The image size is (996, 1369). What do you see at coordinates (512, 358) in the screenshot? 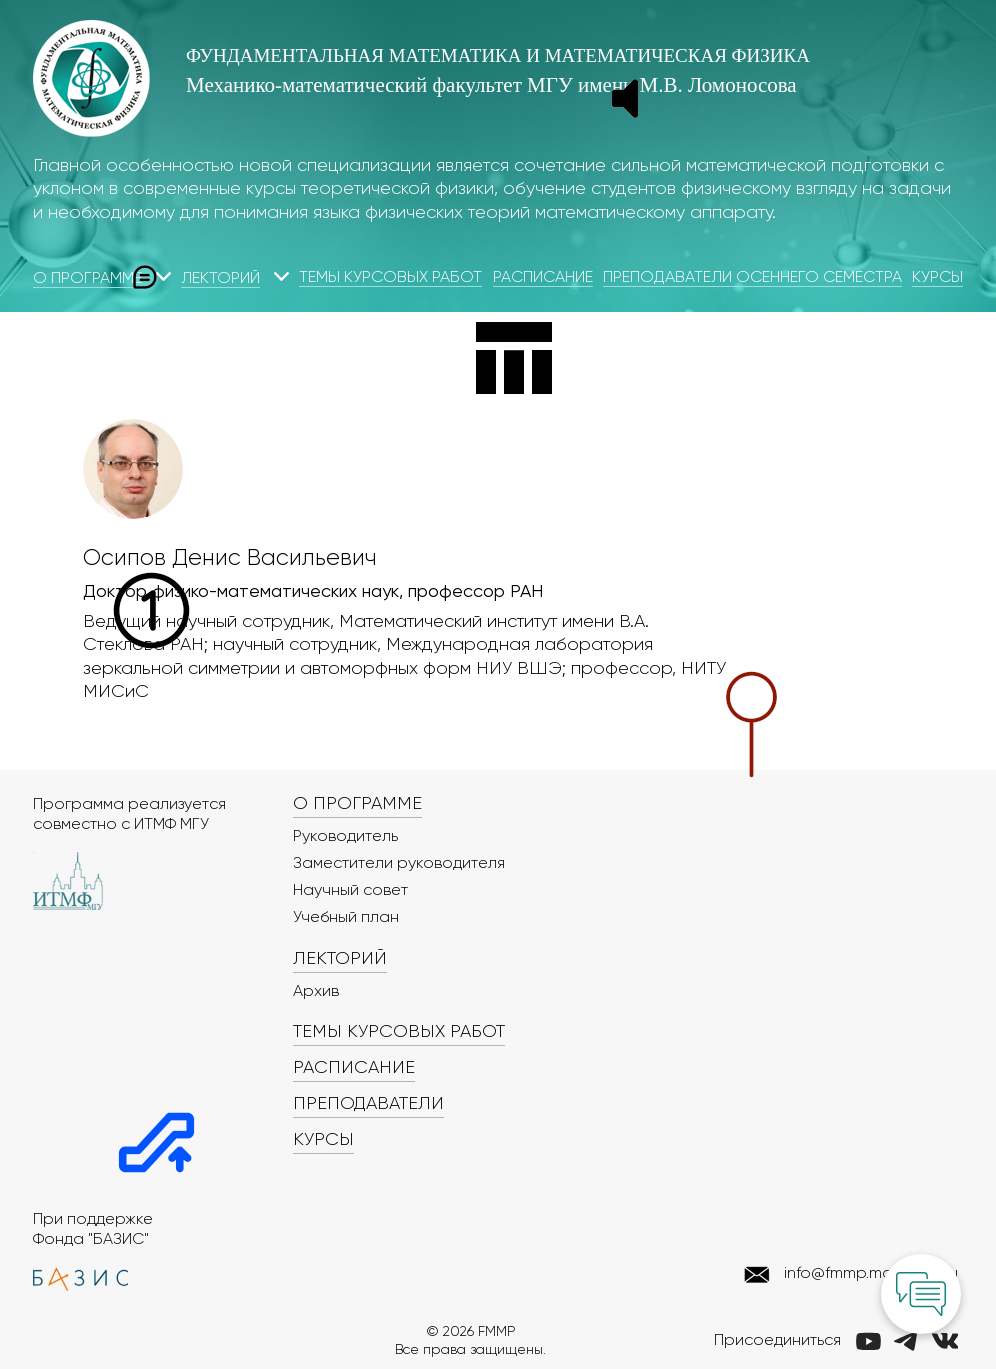
I see `view data in table format` at bounding box center [512, 358].